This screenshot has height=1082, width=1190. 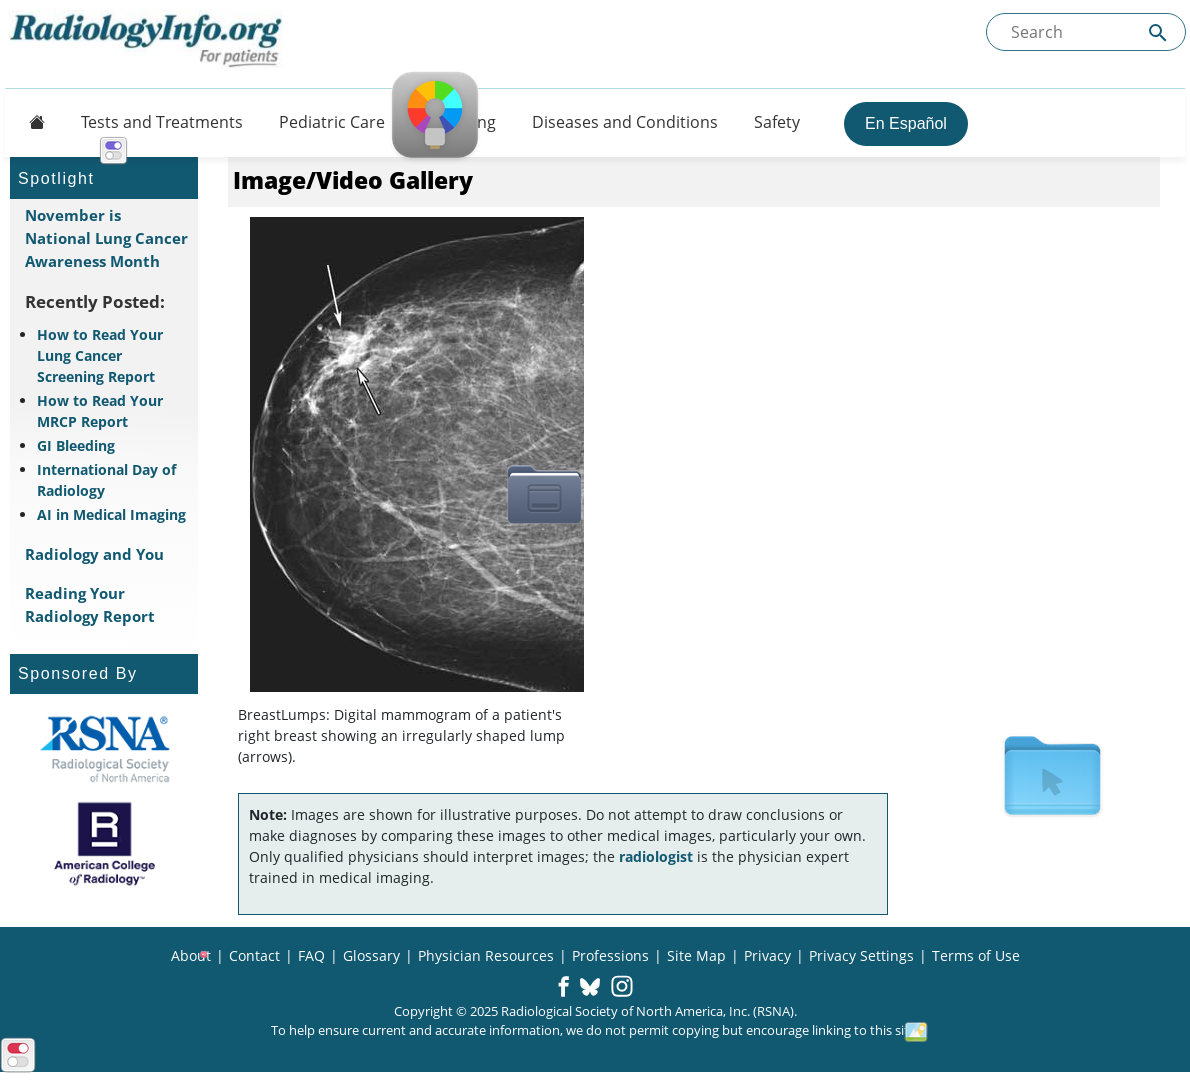 I want to click on open the photos app, so click(x=916, y=1032).